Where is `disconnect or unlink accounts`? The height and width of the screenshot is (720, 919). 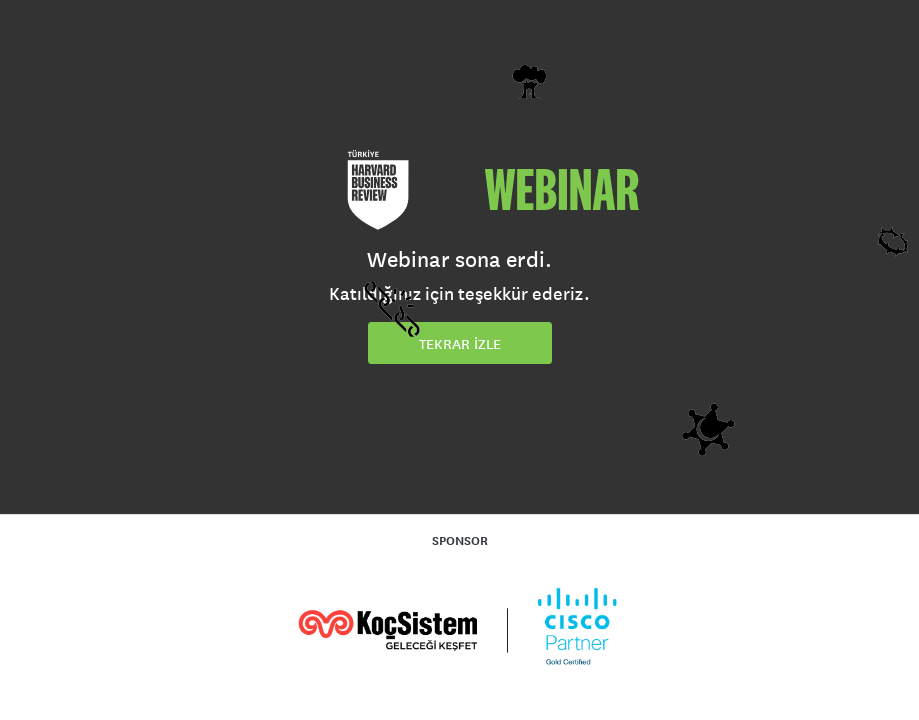 disconnect or unlink accounts is located at coordinates (392, 309).